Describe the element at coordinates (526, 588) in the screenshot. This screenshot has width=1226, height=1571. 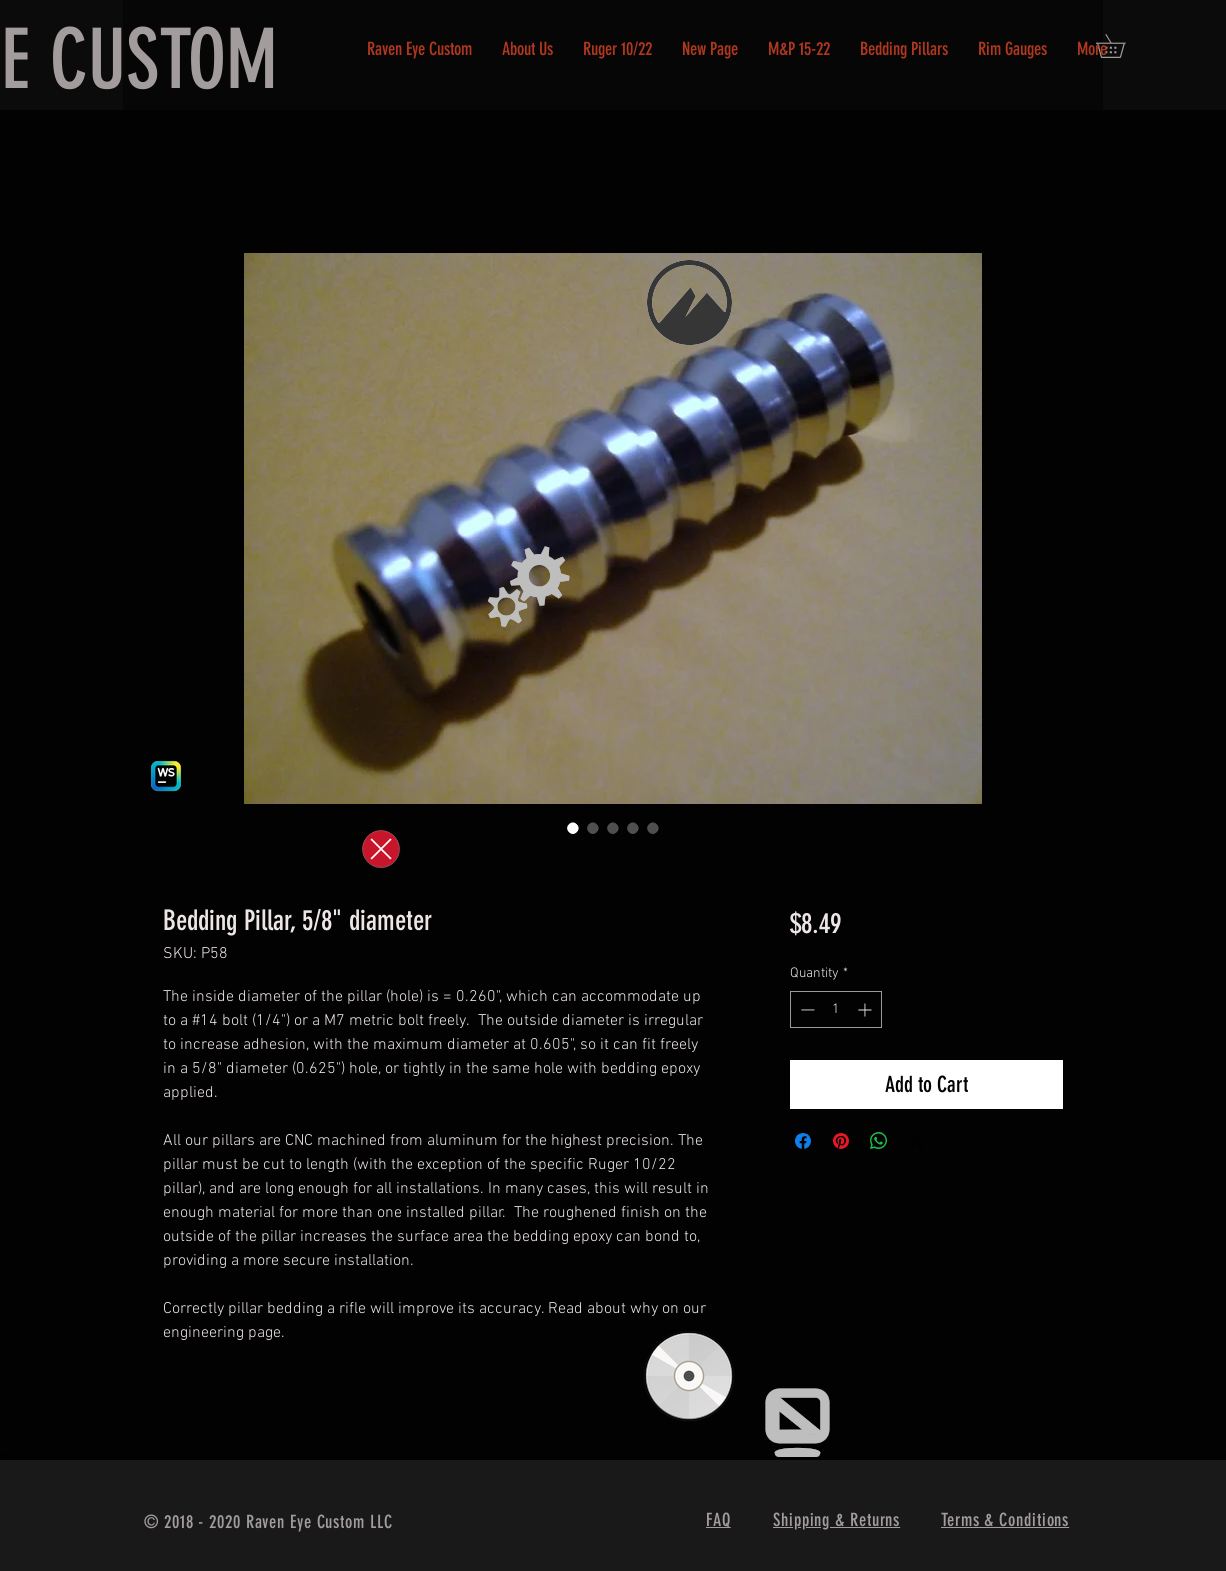
I see `access system settings or preferences` at that location.